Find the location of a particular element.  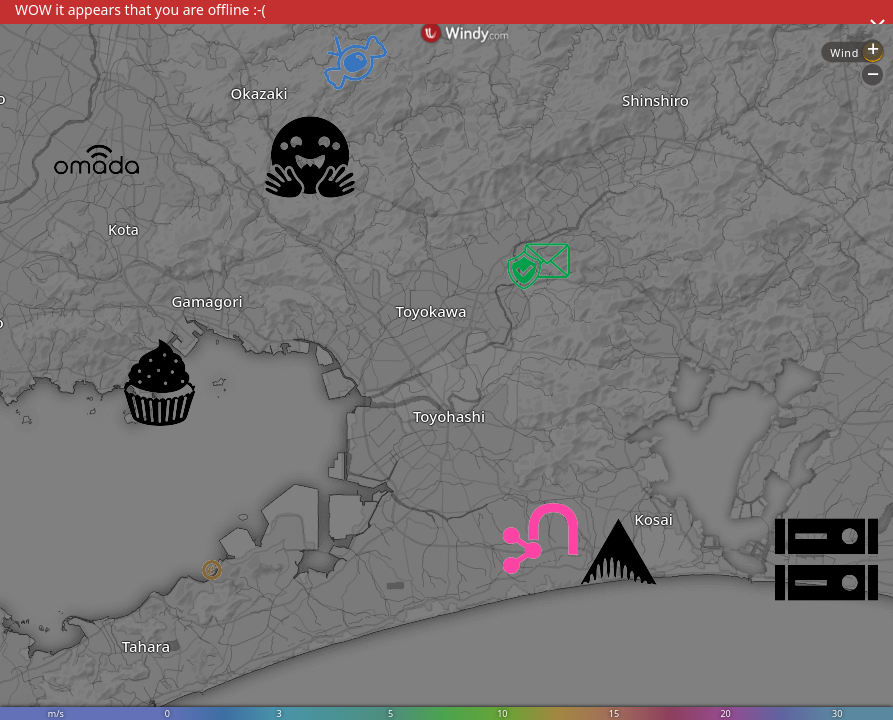

launch ardour digital audio workstation is located at coordinates (618, 551).